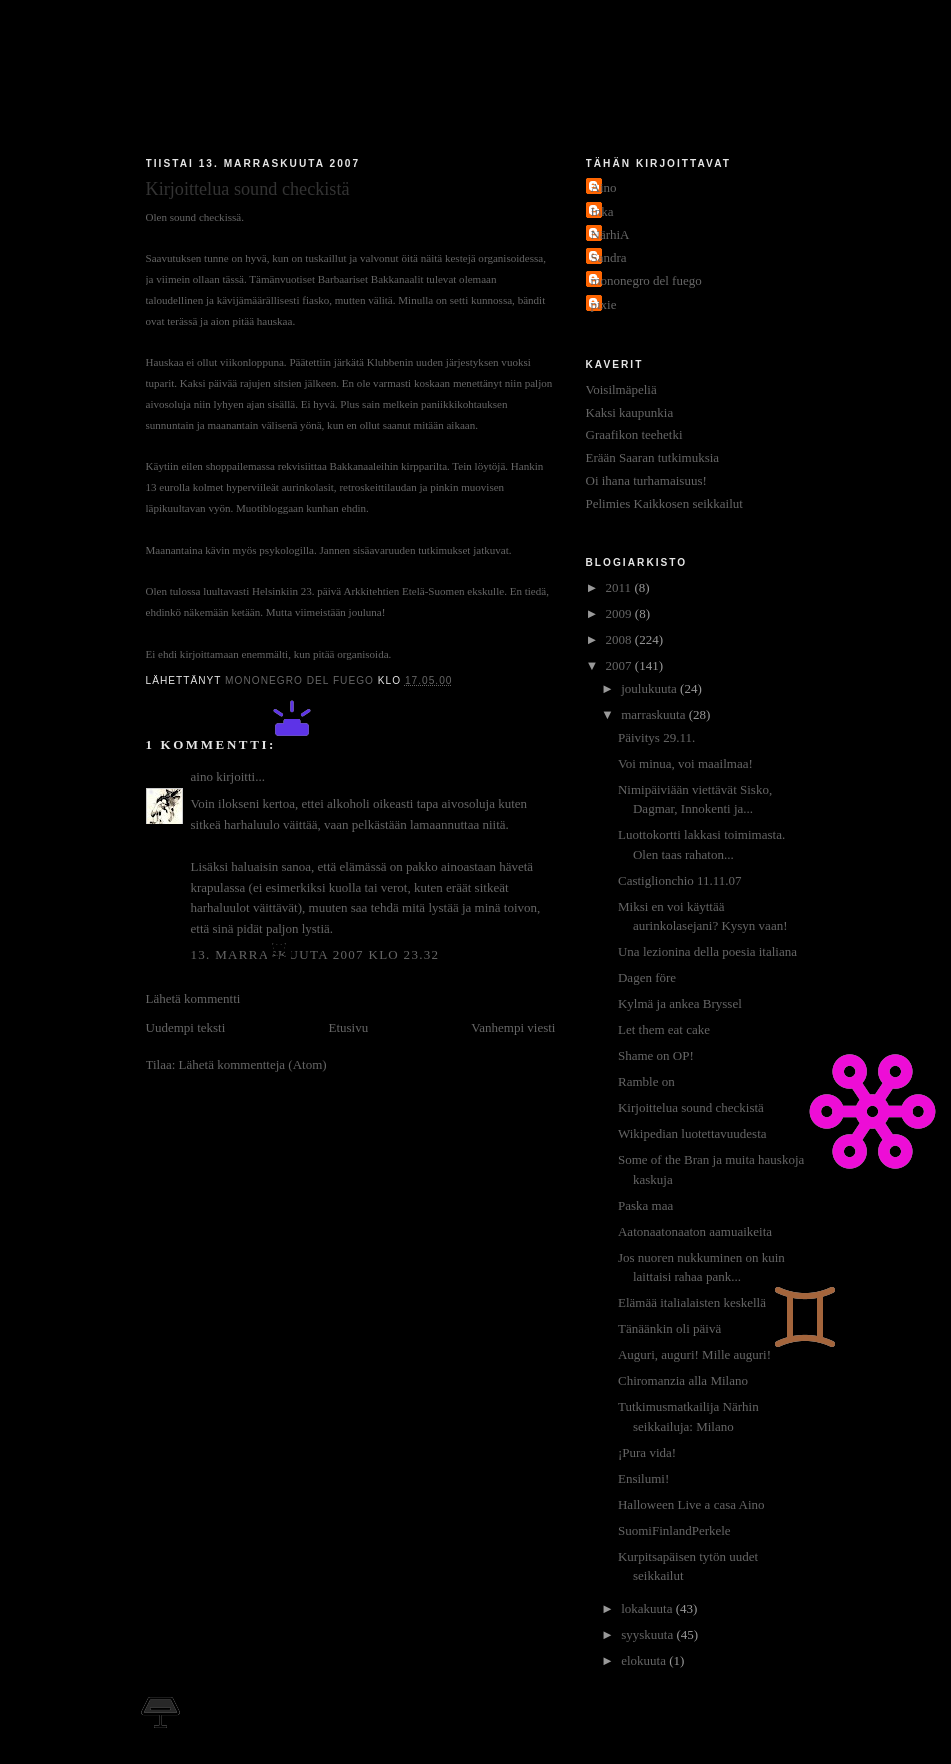 The image size is (951, 1764). What do you see at coordinates (872, 1111) in the screenshot?
I see `view star network topology` at bounding box center [872, 1111].